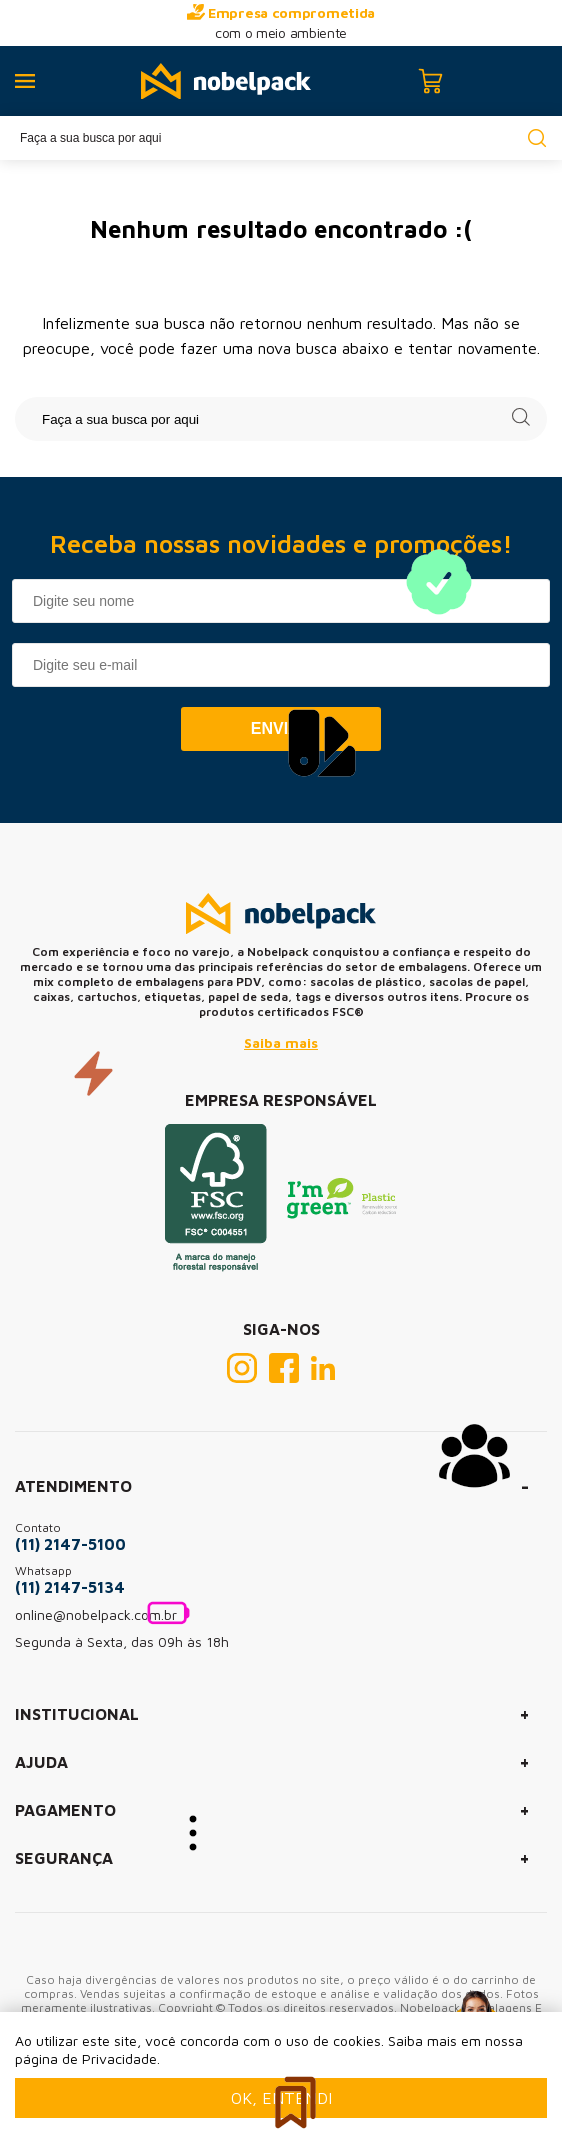 This screenshot has width=562, height=2138. I want to click on access color palette or theme options, so click(322, 743).